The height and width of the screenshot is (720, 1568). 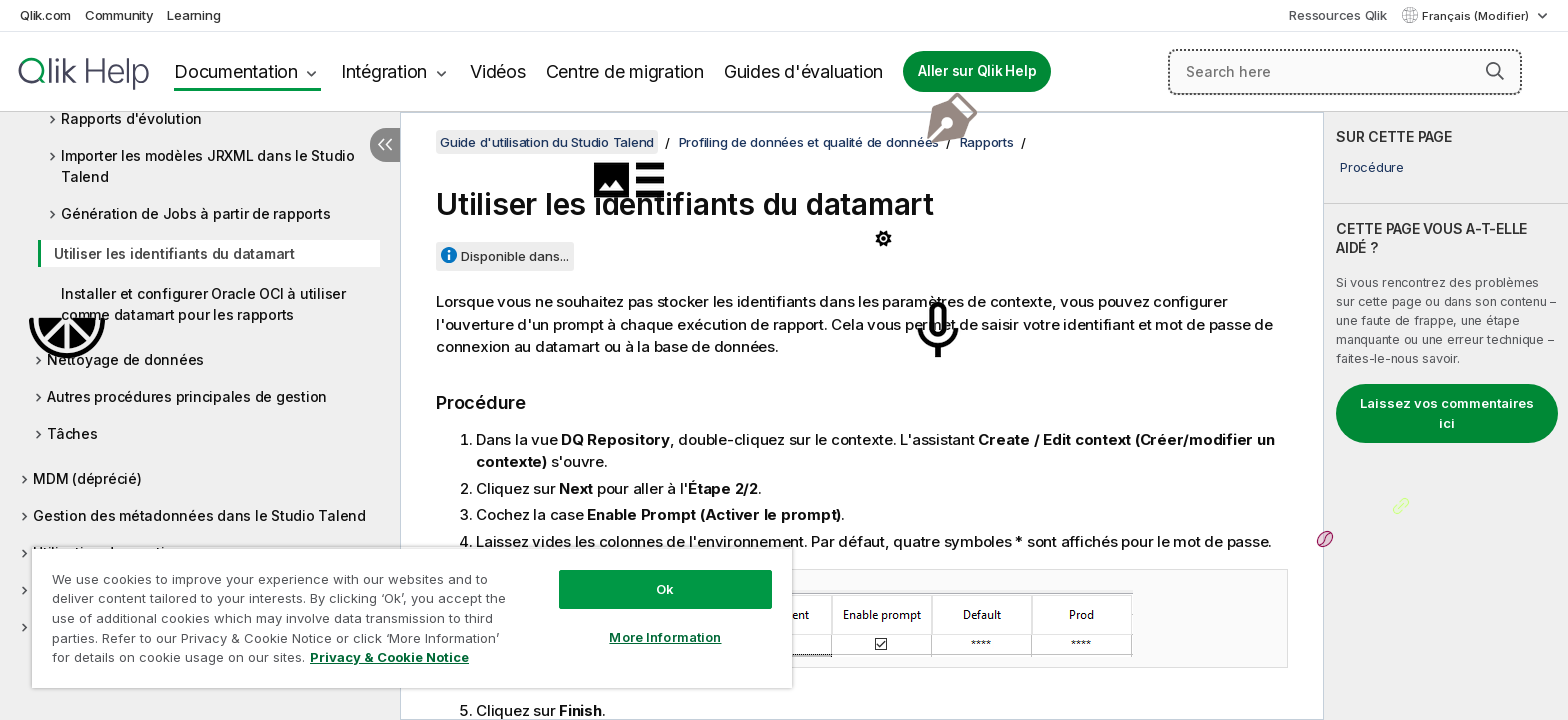 I want to click on access coffee shop or café locations, so click(x=1325, y=539).